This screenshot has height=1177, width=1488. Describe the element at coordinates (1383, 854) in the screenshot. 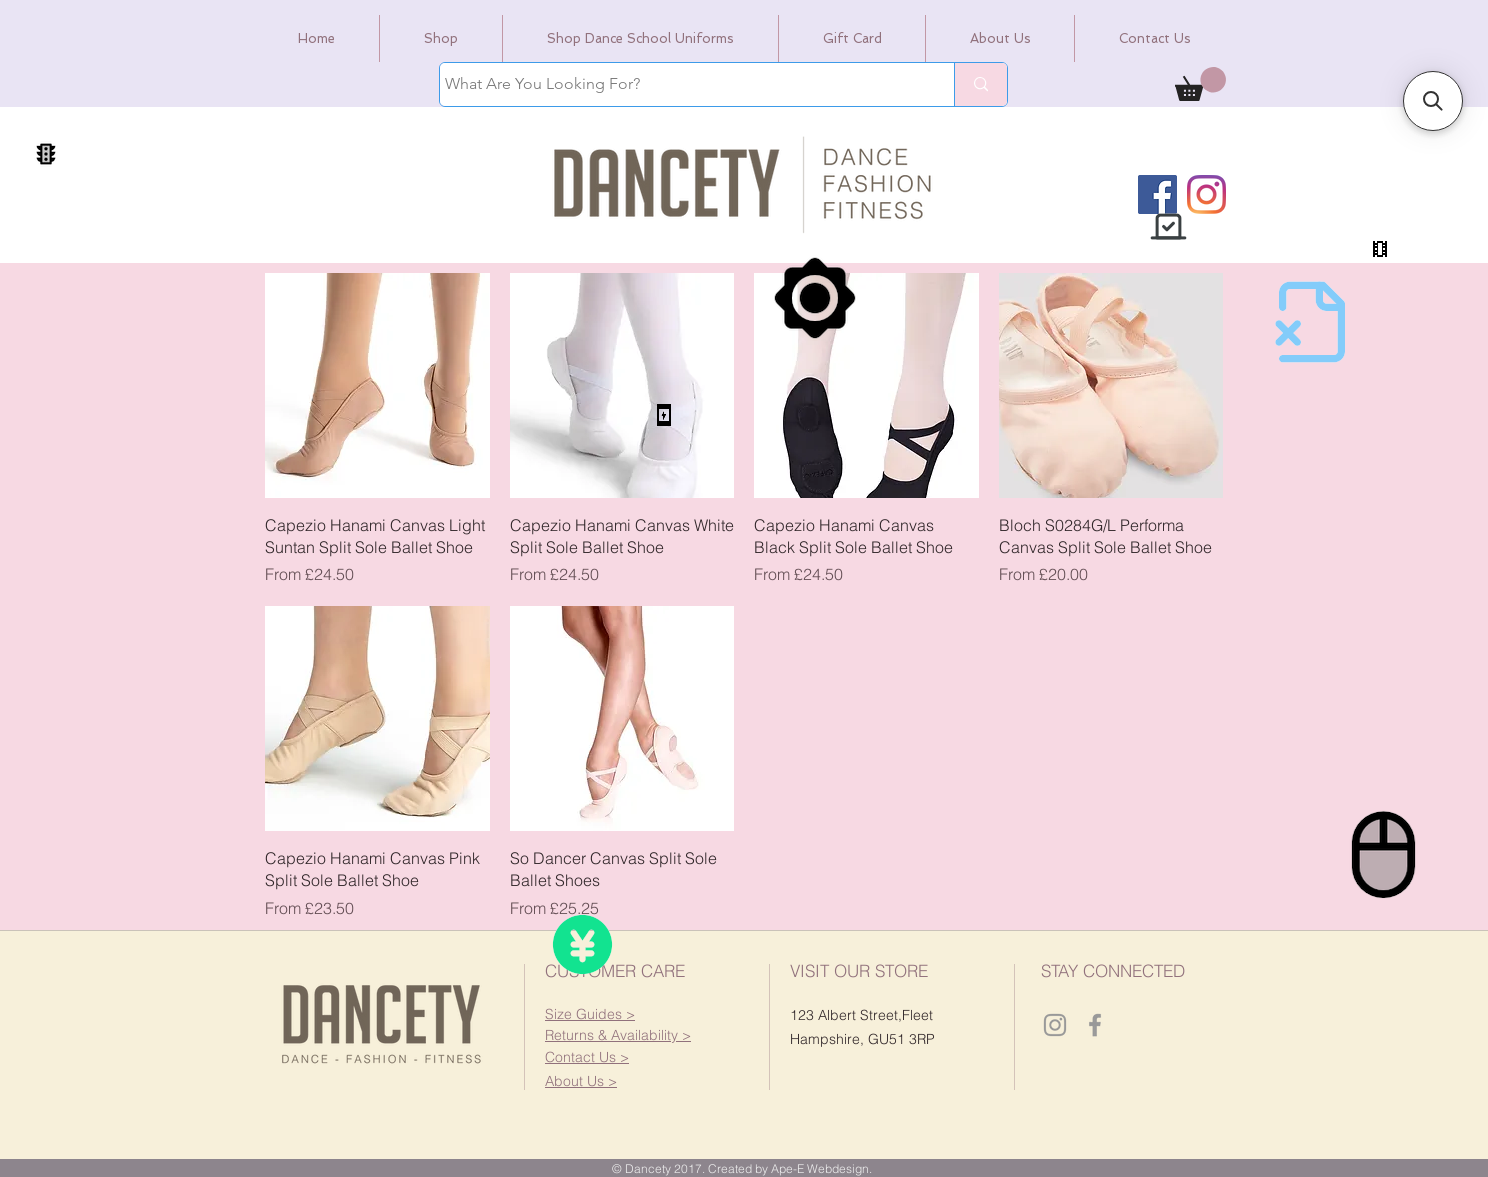

I see `mouse input device settings` at that location.